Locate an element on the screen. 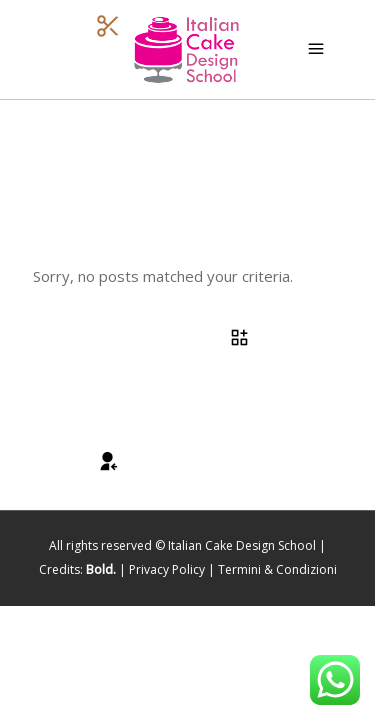 The image size is (375, 720). incoming user request or invitation is located at coordinates (107, 461).